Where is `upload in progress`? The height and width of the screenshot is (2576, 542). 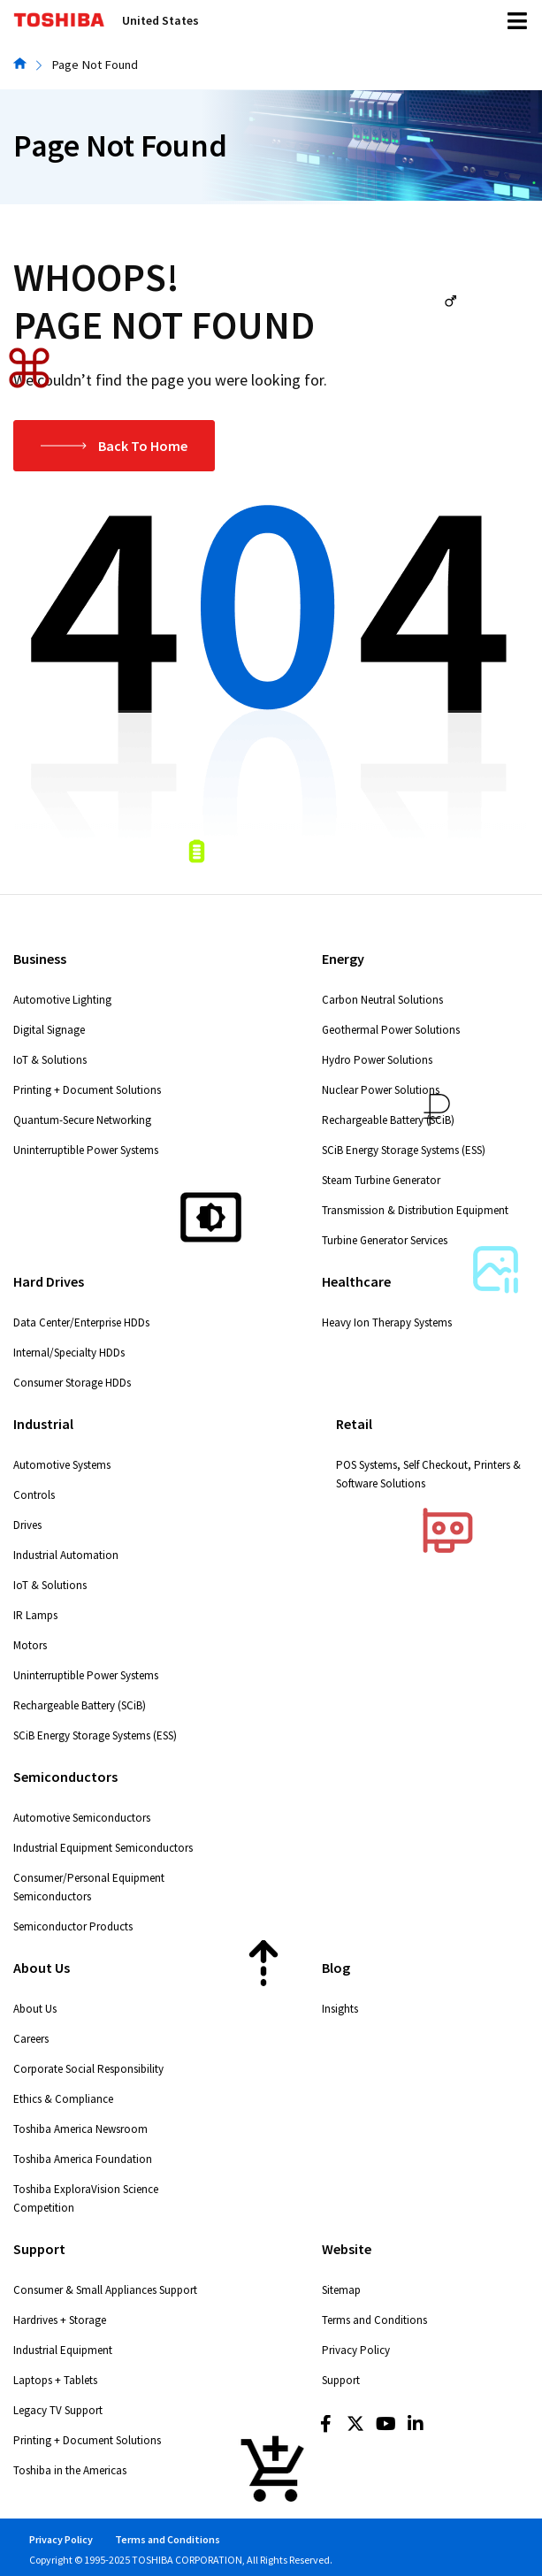 upload in progress is located at coordinates (263, 1963).